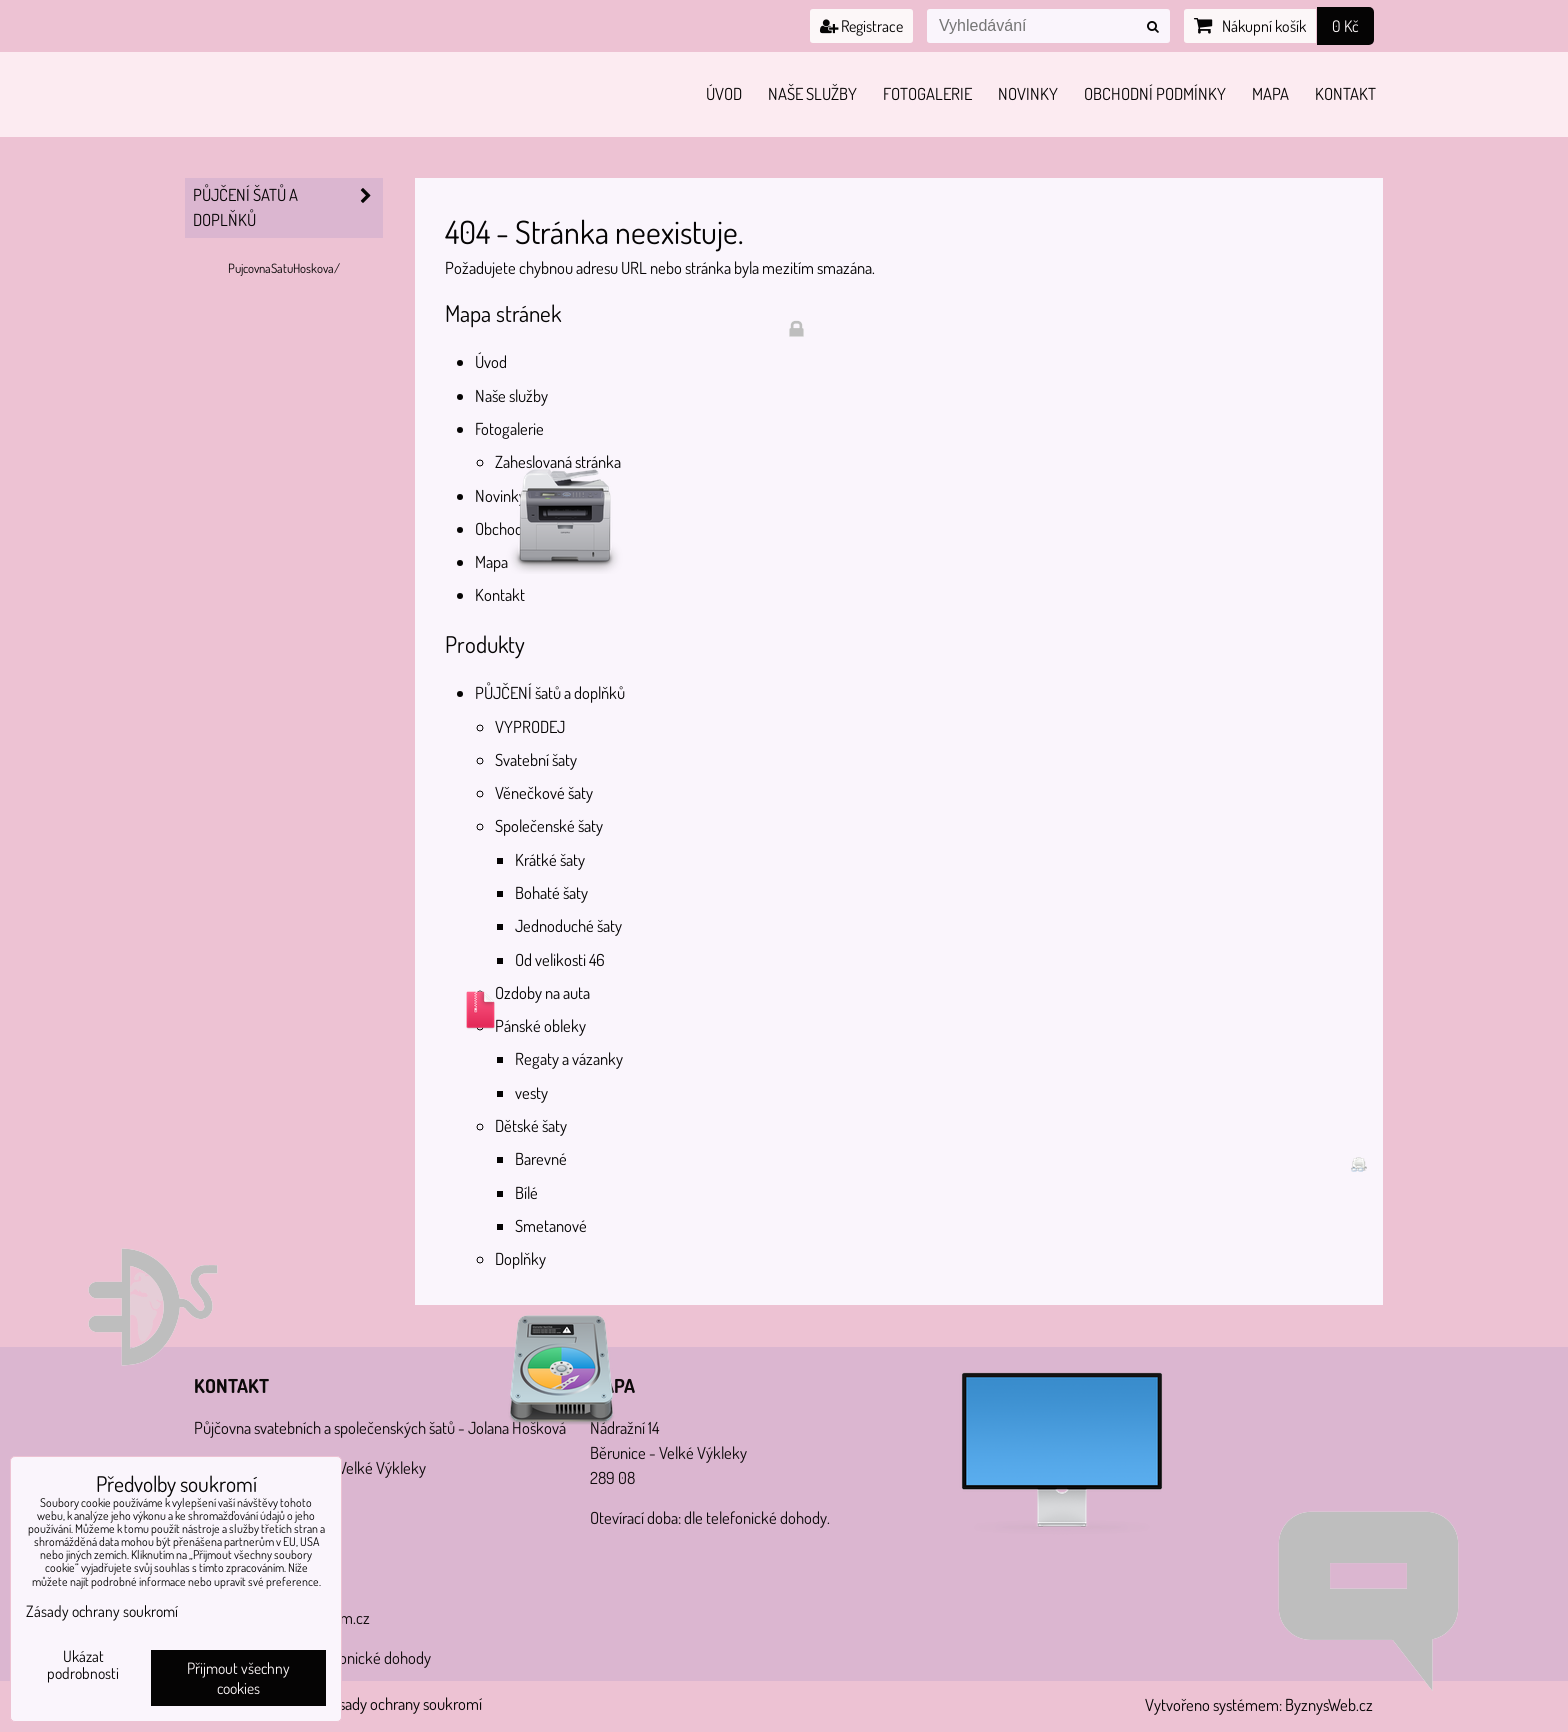  I want to click on access online accounts settings, so click(155, 1307).